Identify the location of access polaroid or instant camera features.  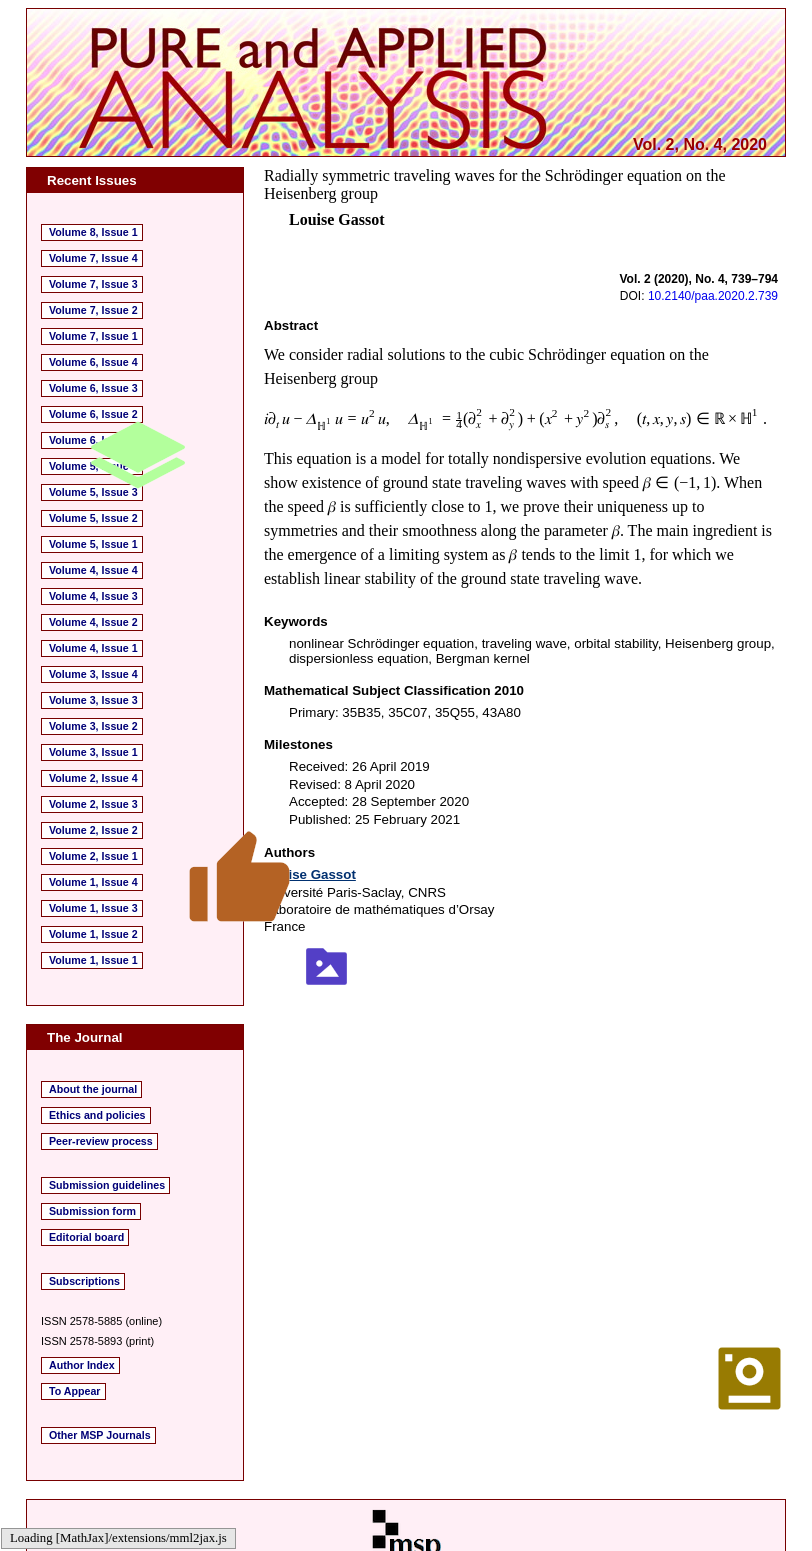
(749, 1378).